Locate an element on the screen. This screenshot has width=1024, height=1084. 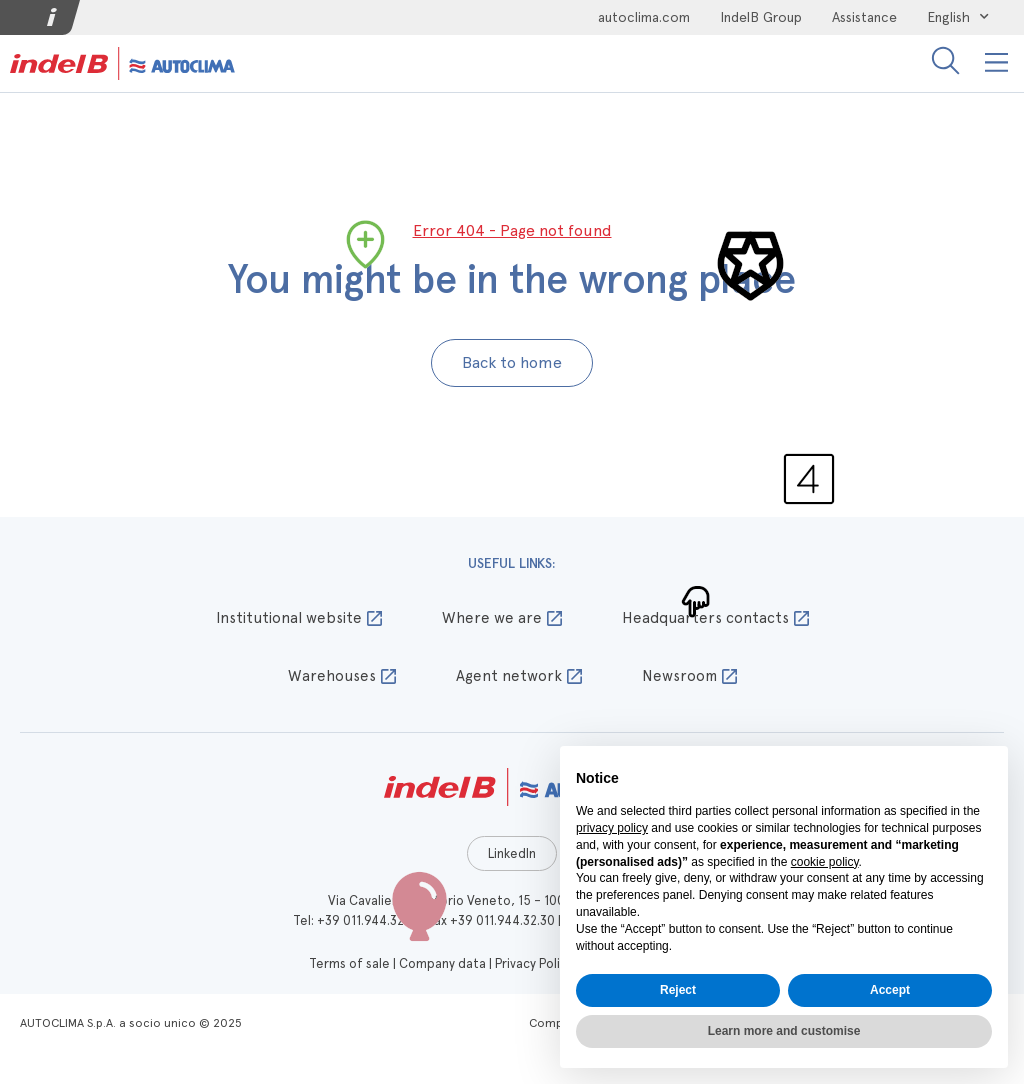
add a new location pin is located at coordinates (365, 244).